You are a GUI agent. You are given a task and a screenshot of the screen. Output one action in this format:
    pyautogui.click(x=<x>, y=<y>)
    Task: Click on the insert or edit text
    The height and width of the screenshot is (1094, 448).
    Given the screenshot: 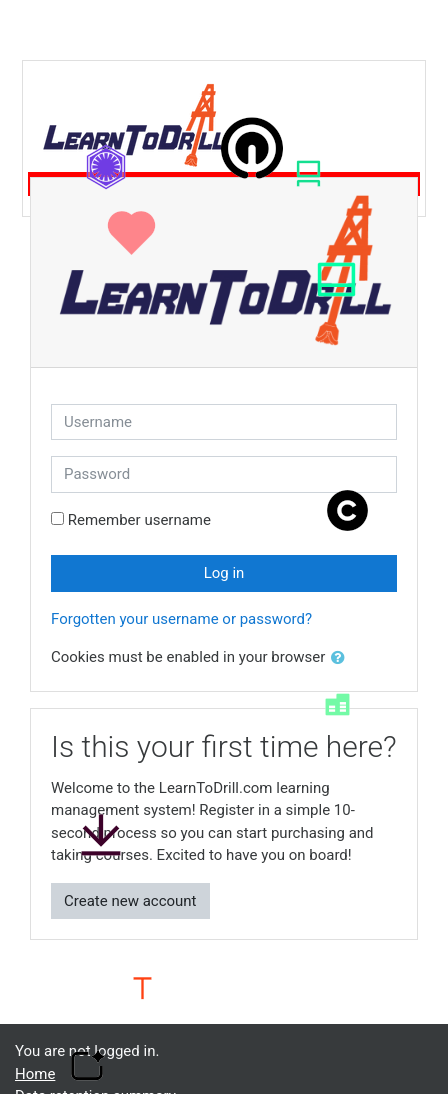 What is the action you would take?
    pyautogui.click(x=142, y=987)
    